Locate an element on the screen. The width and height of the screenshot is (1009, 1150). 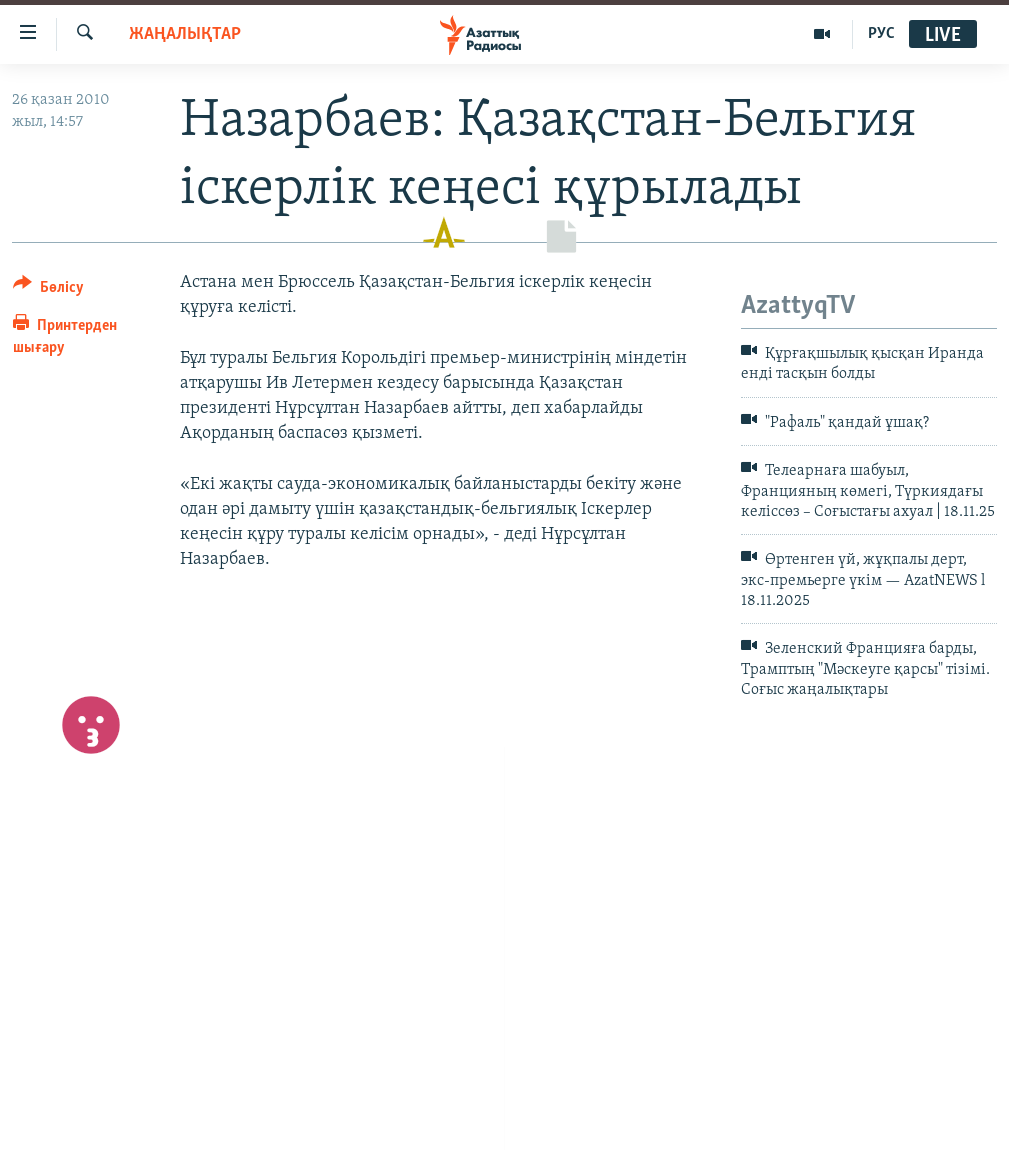
autoprefixer CSS tool logo is located at coordinates (444, 232).